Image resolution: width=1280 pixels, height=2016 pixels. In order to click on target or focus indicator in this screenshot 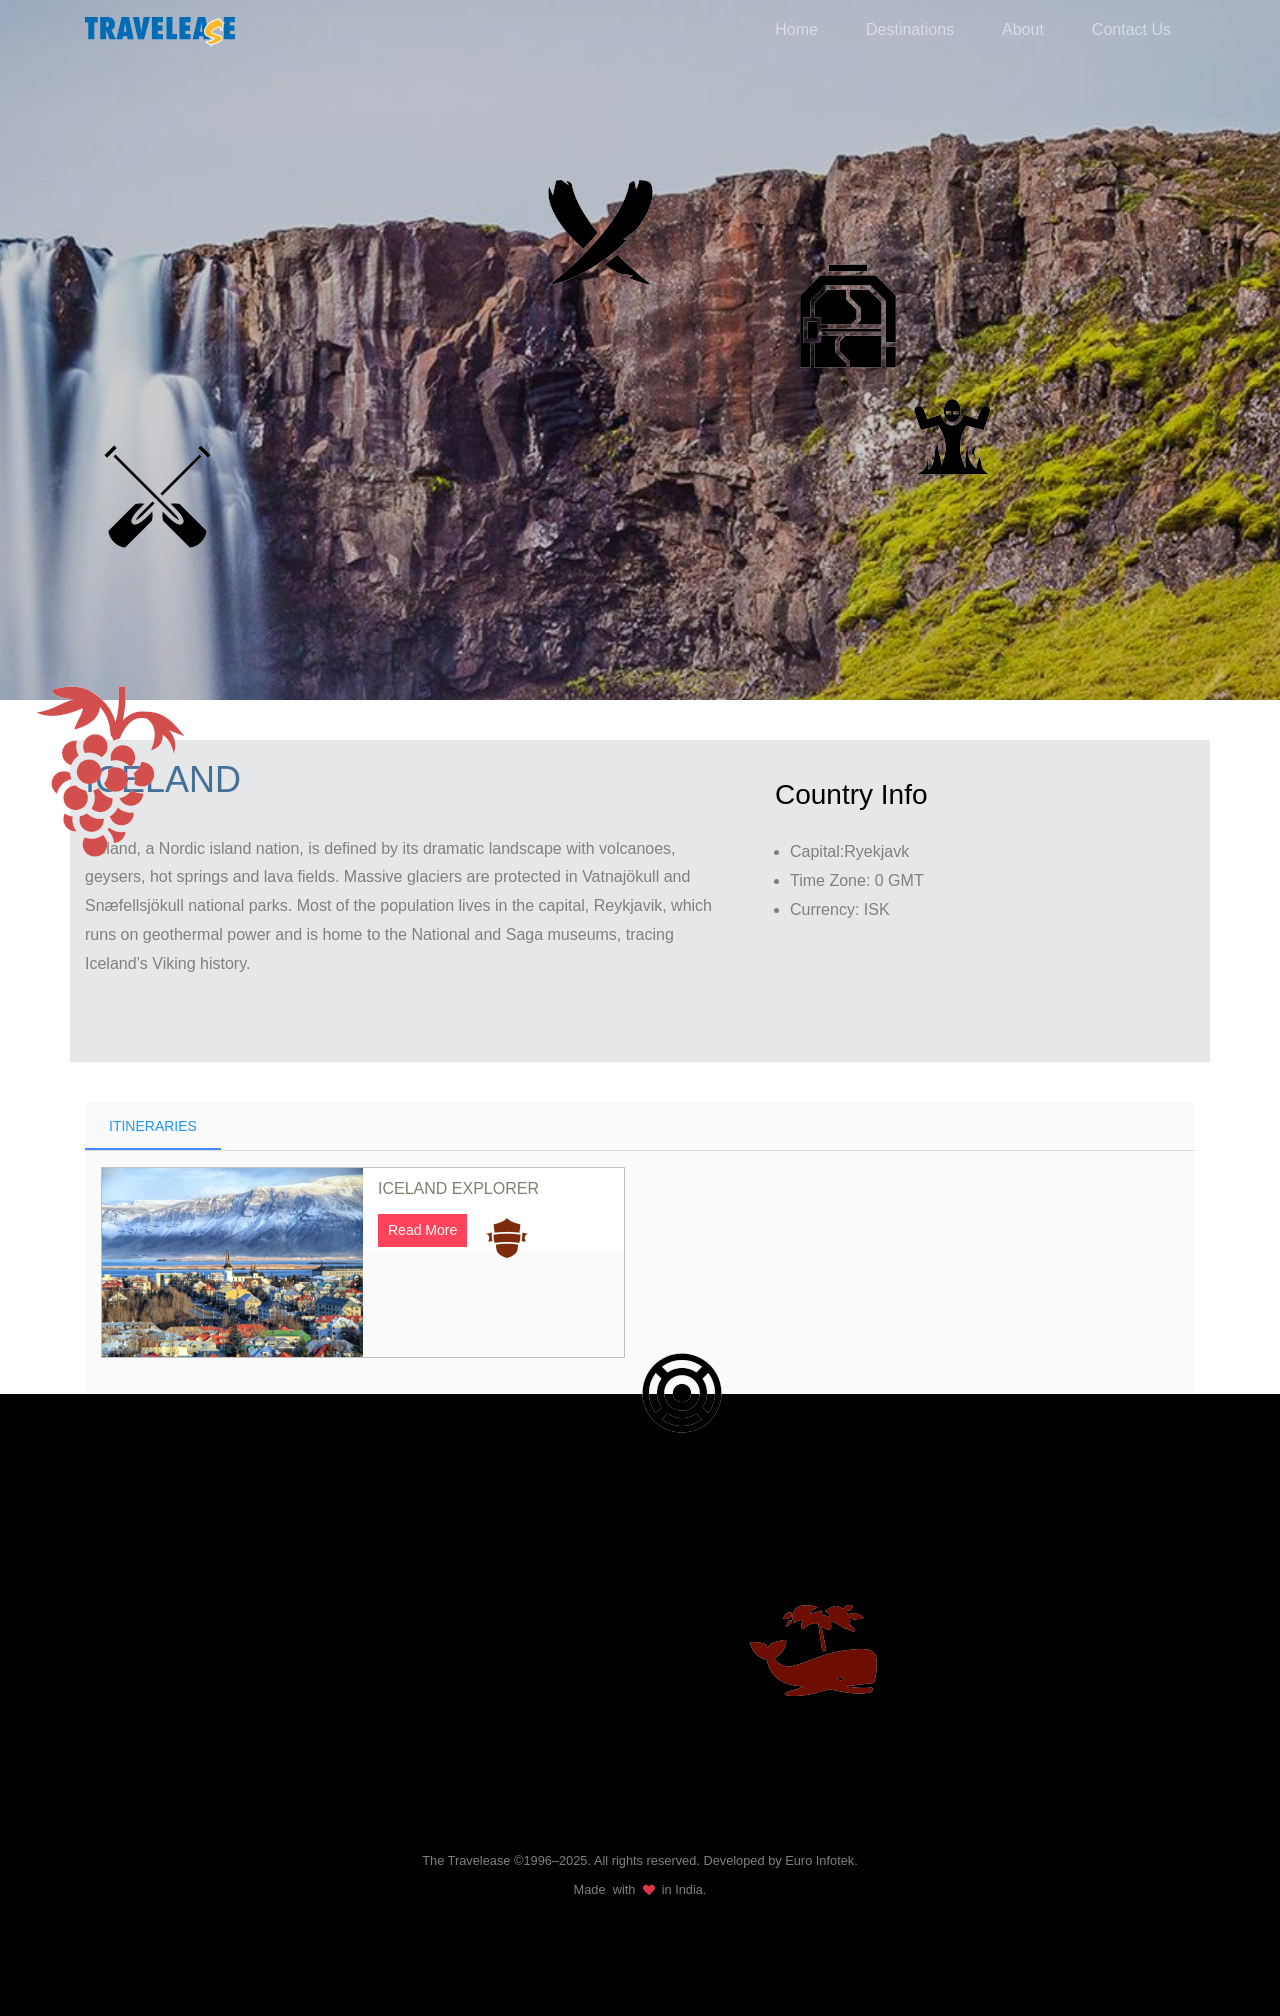, I will do `click(682, 1393)`.